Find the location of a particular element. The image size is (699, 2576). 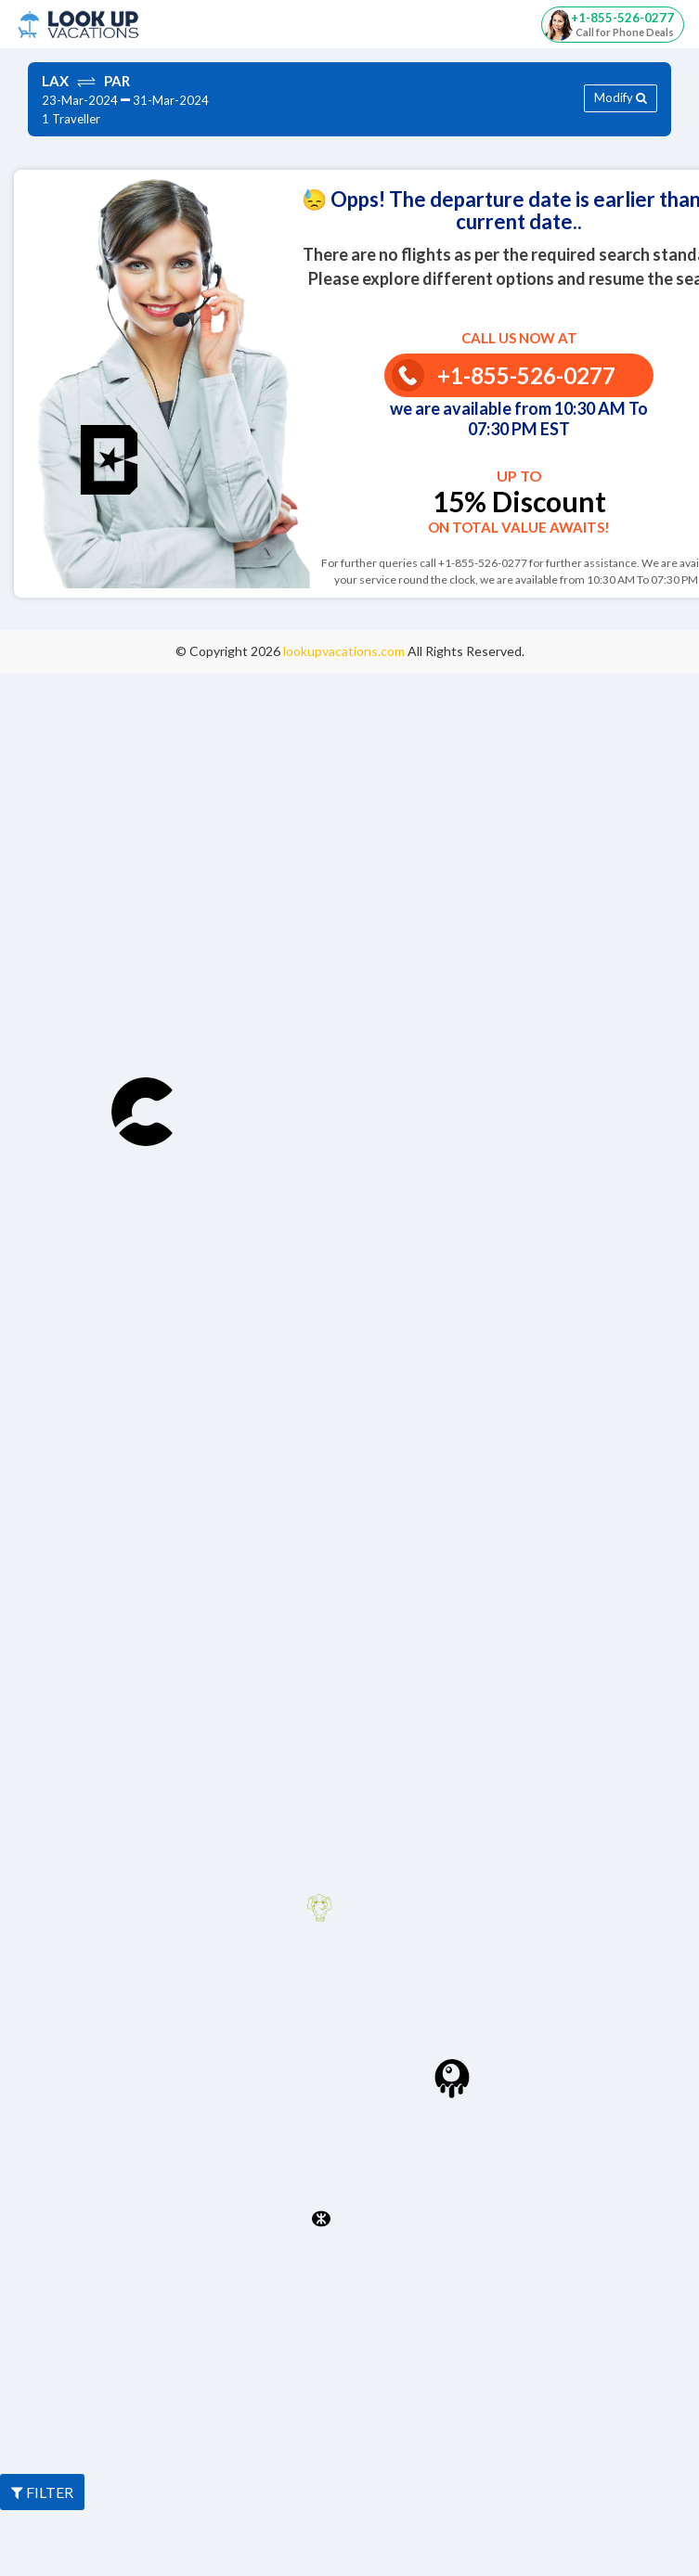

mtr (hong kong mass transit railway) company logo is located at coordinates (321, 2219).